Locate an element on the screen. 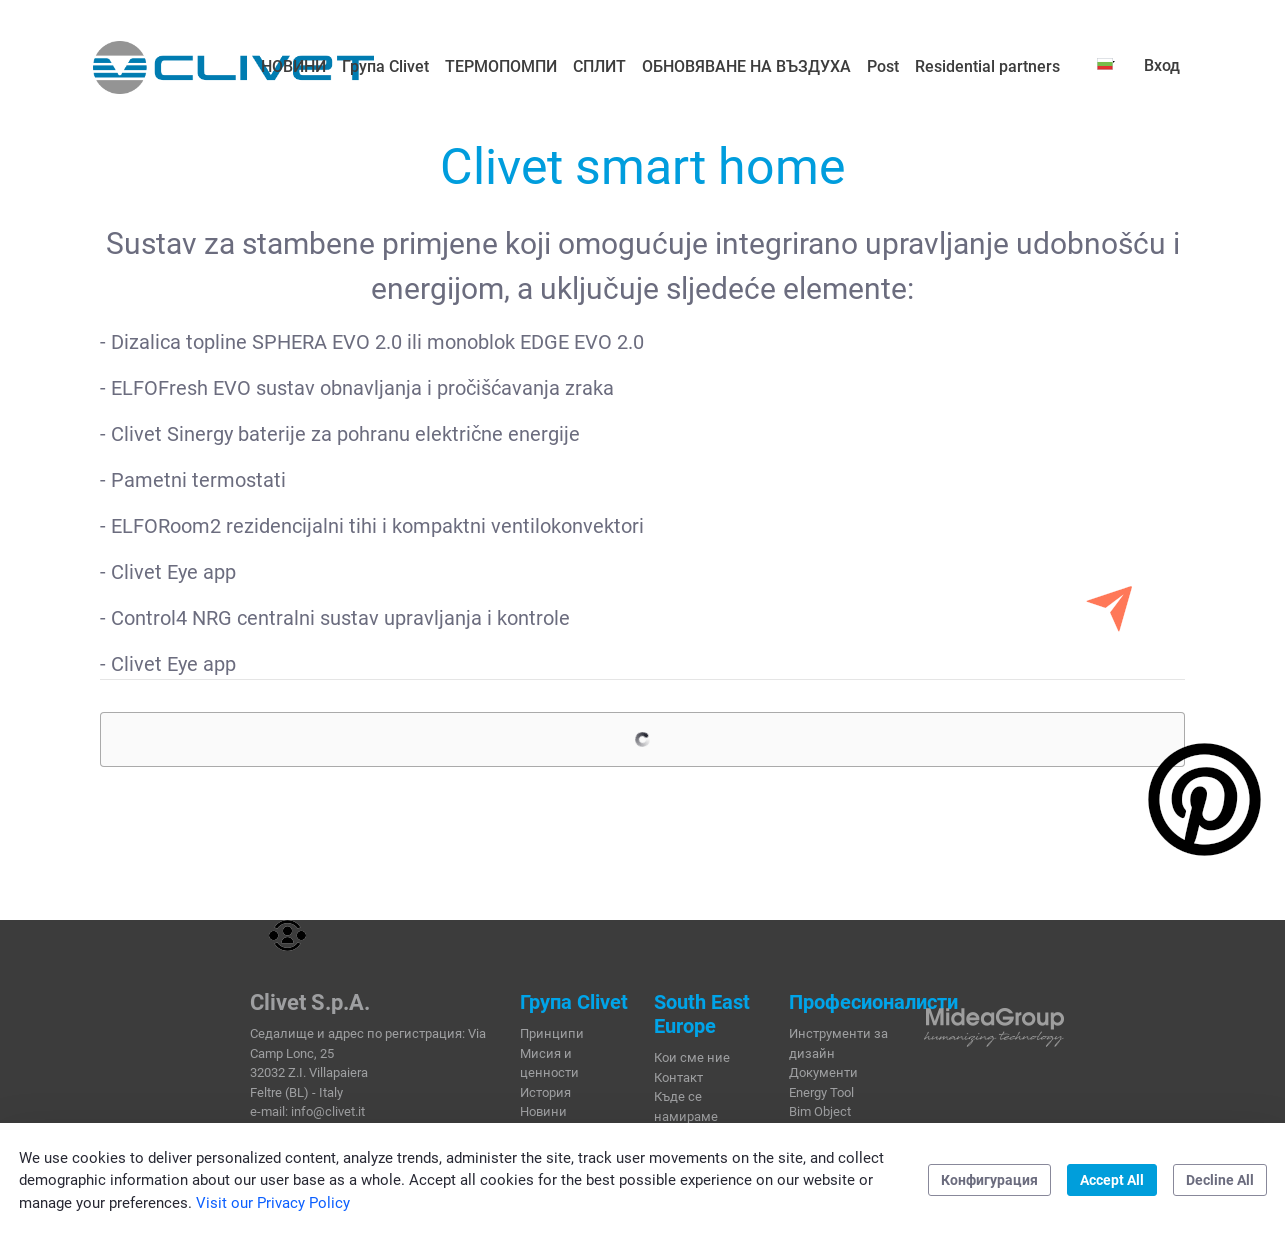 This screenshot has width=1285, height=1238. send plane logo is located at coordinates (1110, 608).